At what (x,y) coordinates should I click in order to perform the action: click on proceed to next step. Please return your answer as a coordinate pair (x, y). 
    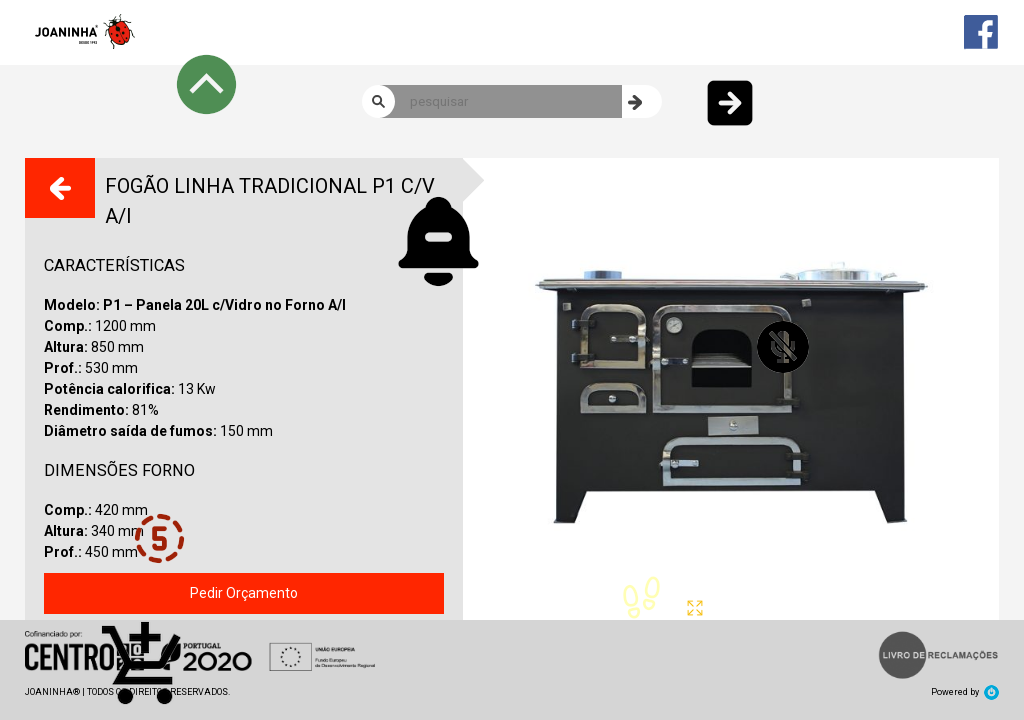
    Looking at the image, I should click on (730, 103).